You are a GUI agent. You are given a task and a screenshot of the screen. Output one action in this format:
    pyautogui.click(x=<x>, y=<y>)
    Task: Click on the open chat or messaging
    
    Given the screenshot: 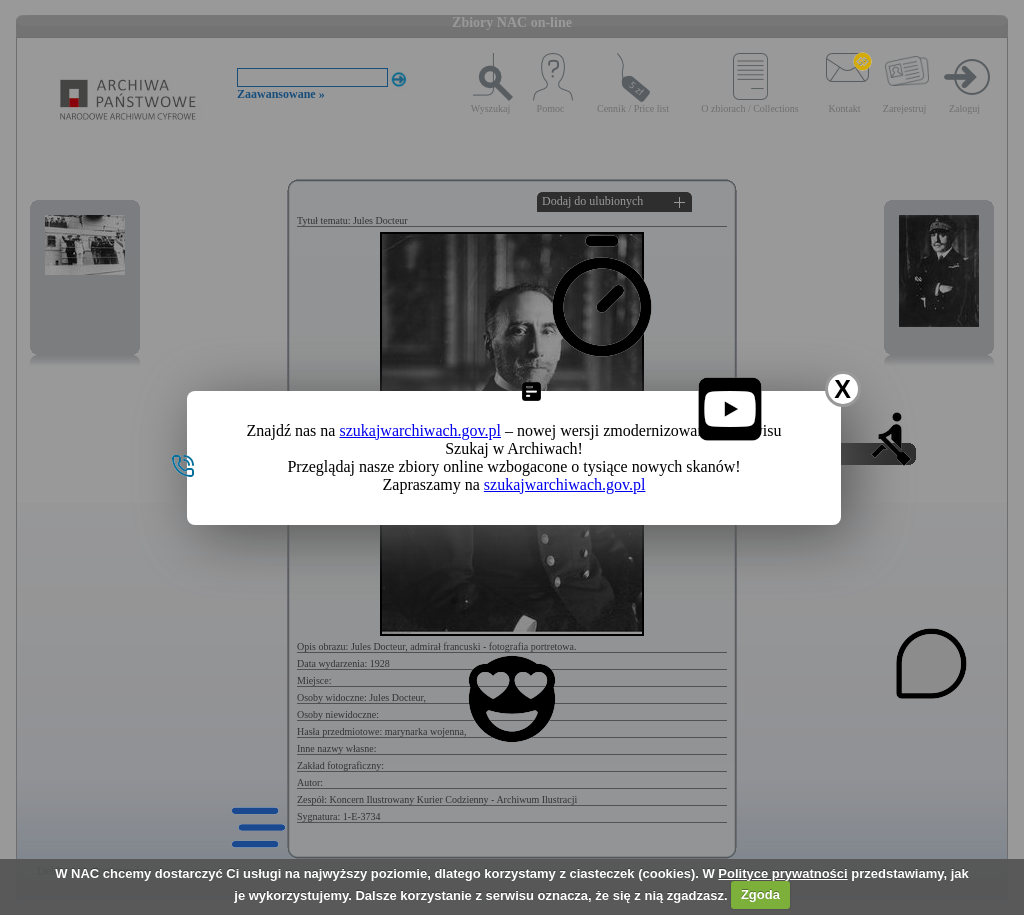 What is the action you would take?
    pyautogui.click(x=930, y=665)
    